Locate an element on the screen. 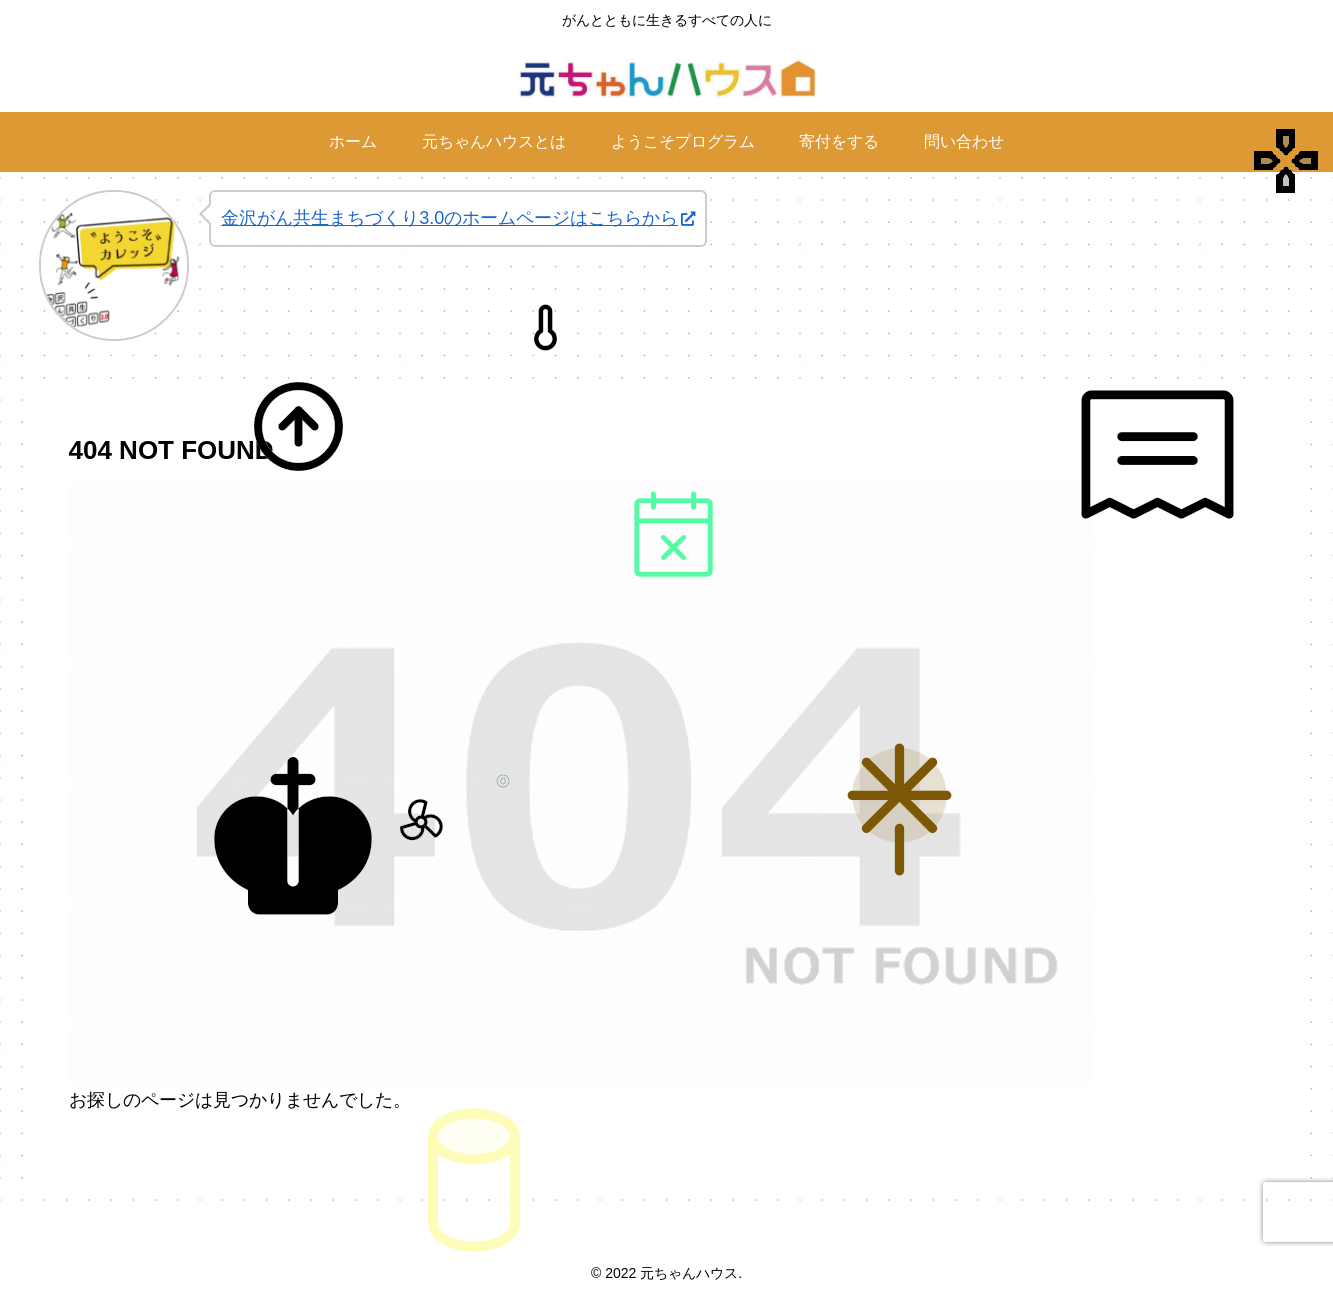 The width and height of the screenshot is (1333, 1302). view purchase receipt or transaction history is located at coordinates (1157, 454).